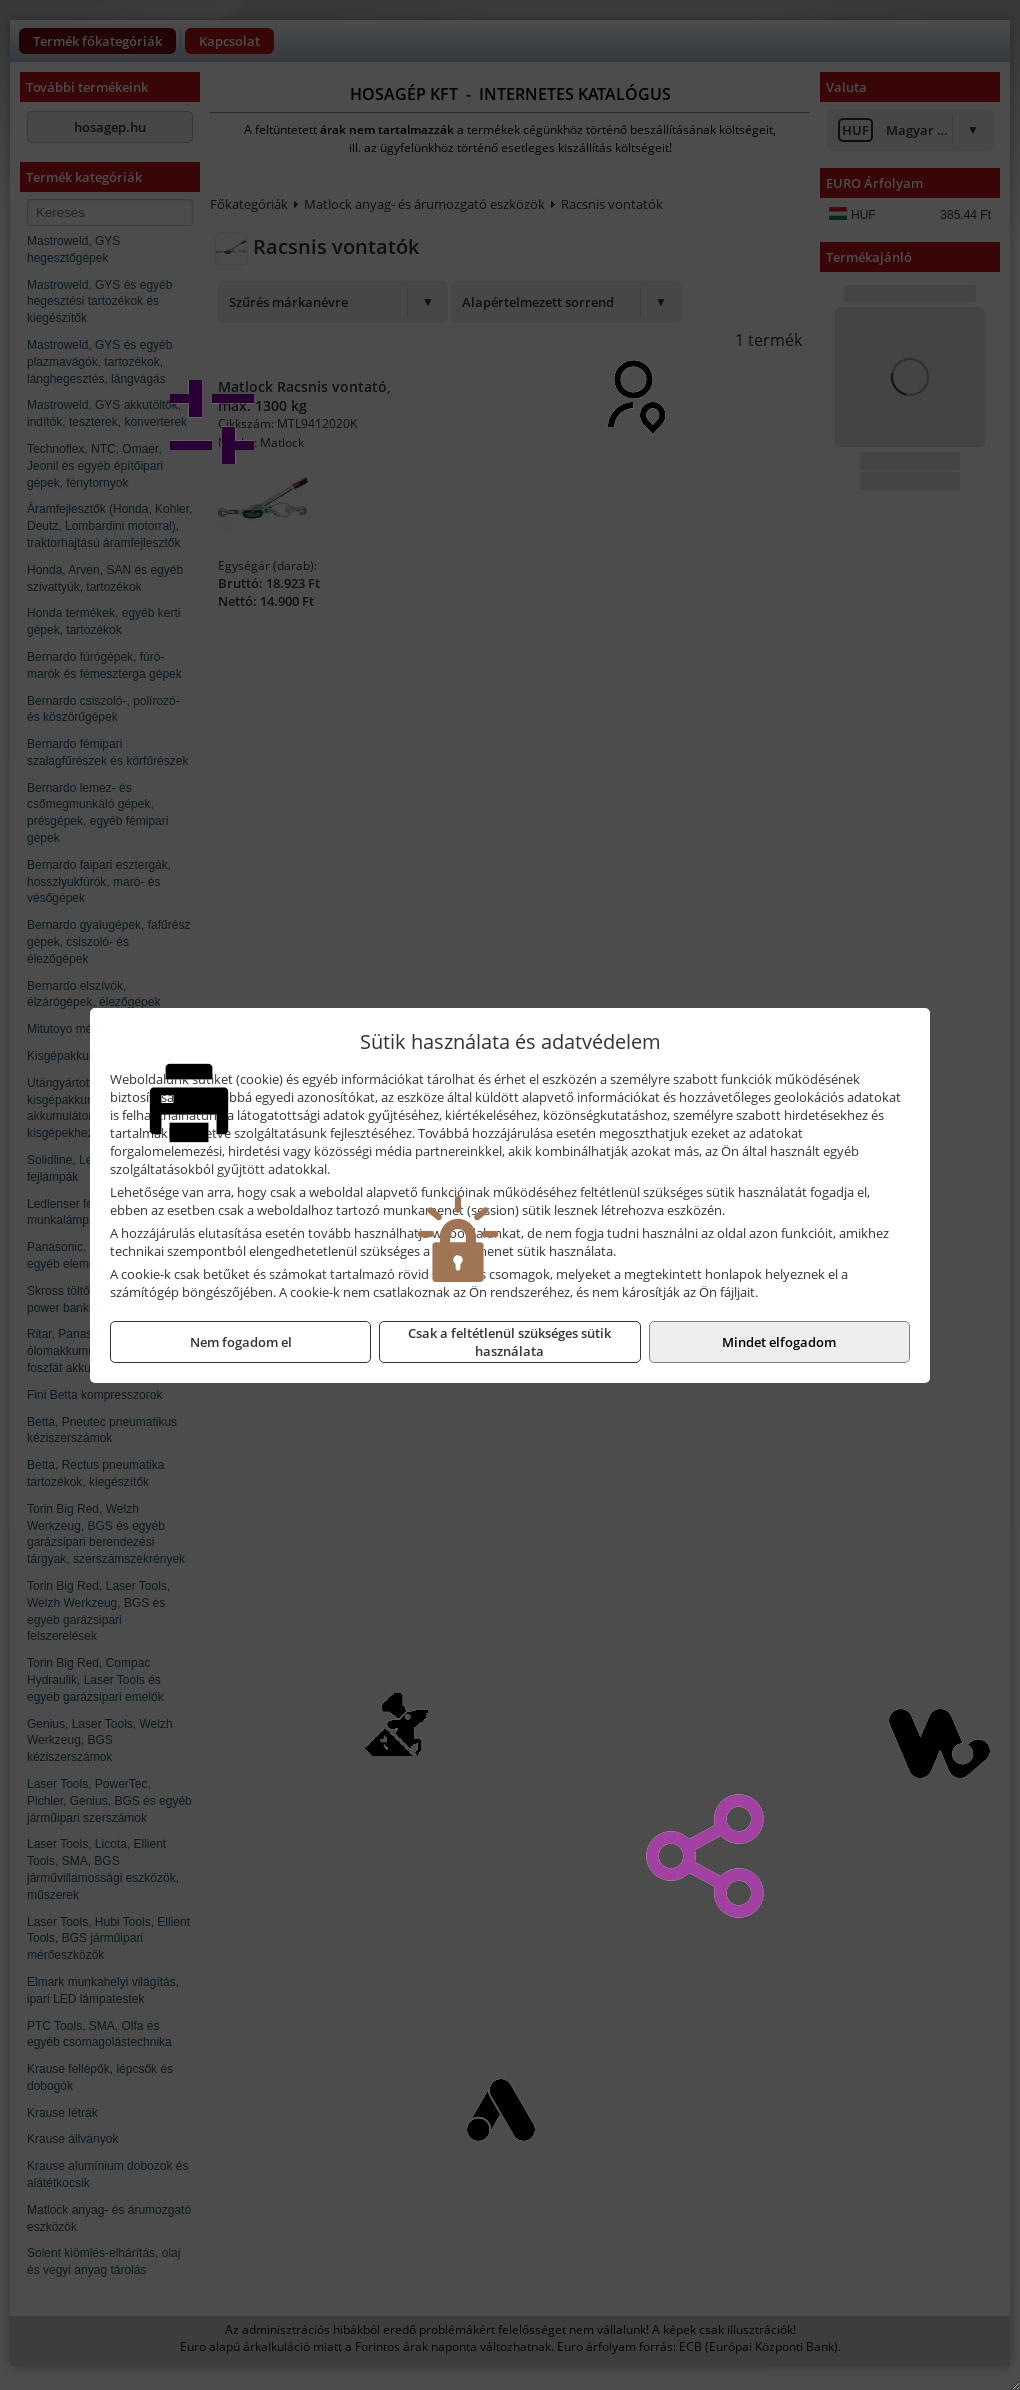 This screenshot has width=1020, height=2390. Describe the element at coordinates (189, 1103) in the screenshot. I see `print the current document` at that location.